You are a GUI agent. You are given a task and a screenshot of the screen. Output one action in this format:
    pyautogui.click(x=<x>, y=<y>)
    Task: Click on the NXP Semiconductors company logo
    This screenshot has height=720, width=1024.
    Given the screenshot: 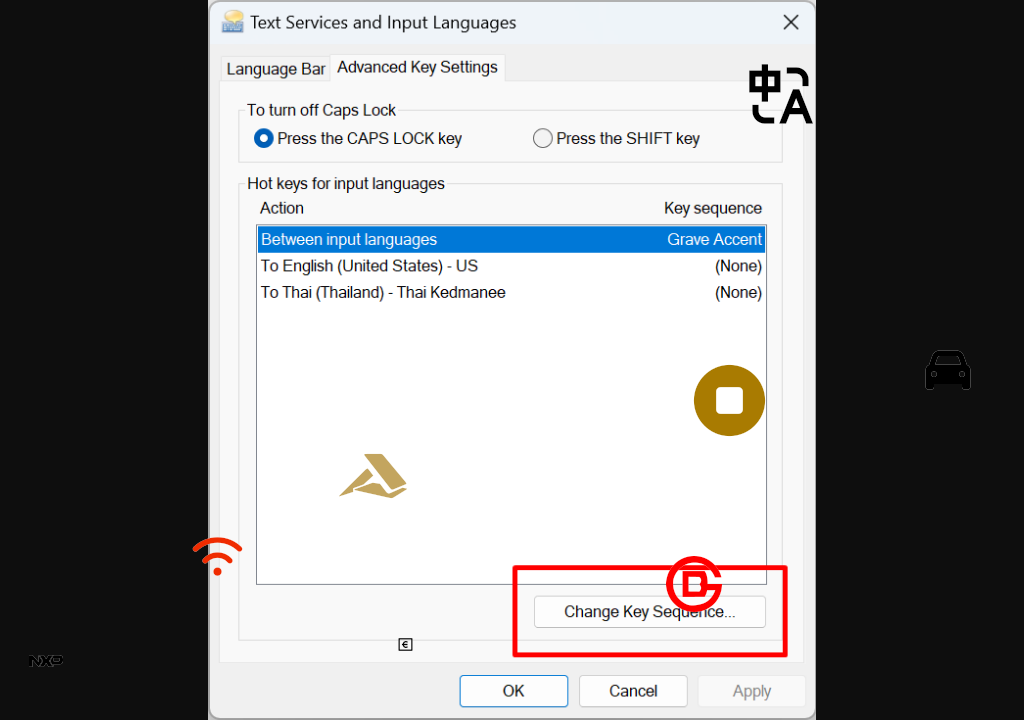 What is the action you would take?
    pyautogui.click(x=46, y=661)
    